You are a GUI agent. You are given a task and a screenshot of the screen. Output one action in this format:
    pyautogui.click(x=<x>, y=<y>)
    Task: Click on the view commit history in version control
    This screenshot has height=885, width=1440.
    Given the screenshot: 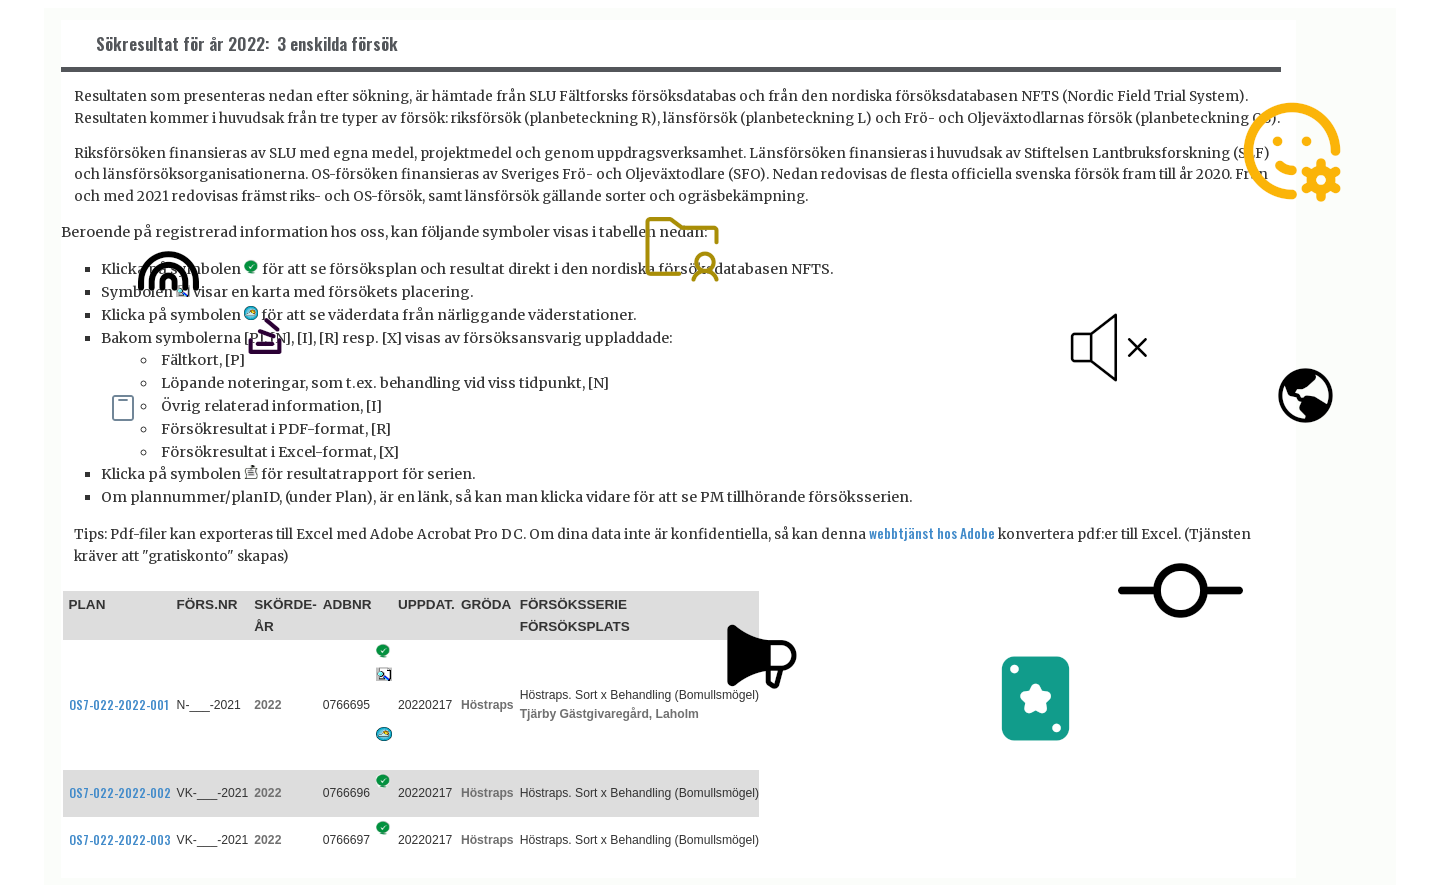 What is the action you would take?
    pyautogui.click(x=1180, y=590)
    